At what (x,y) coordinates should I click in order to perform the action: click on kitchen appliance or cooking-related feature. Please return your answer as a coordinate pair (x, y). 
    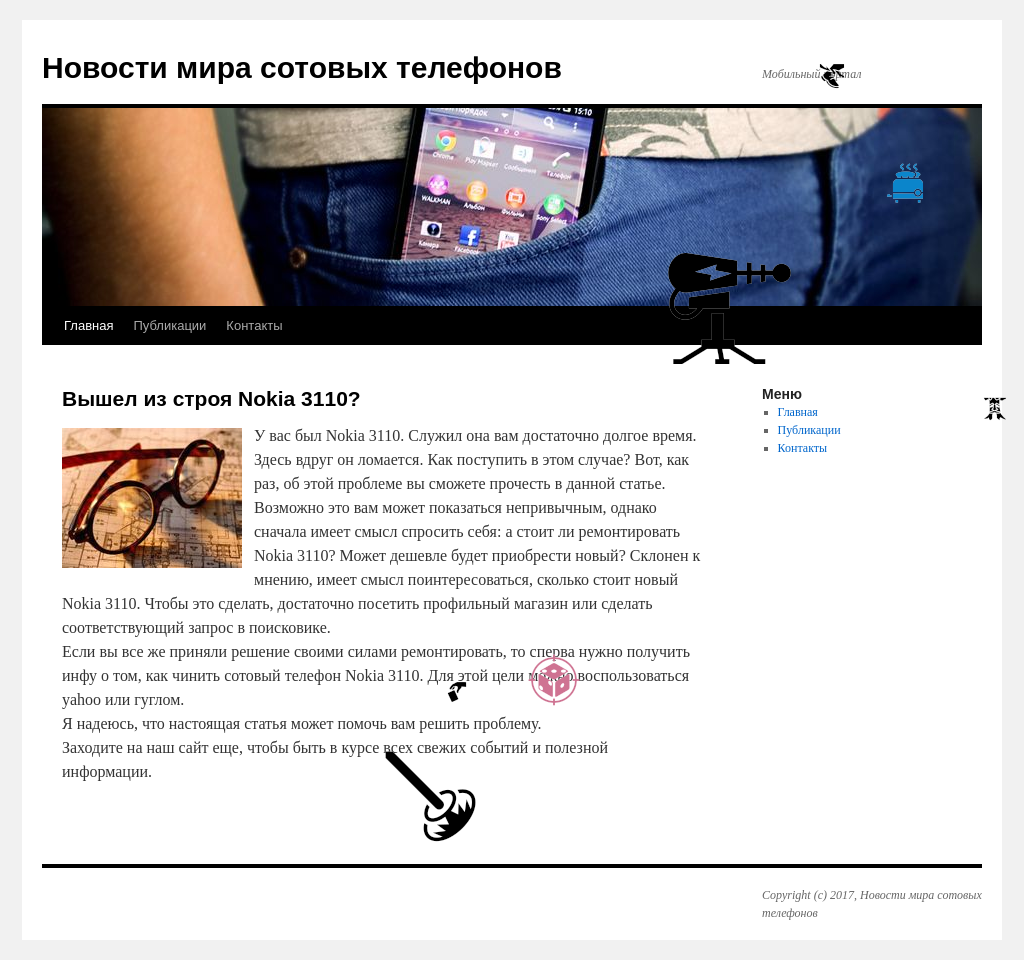
    Looking at the image, I should click on (905, 183).